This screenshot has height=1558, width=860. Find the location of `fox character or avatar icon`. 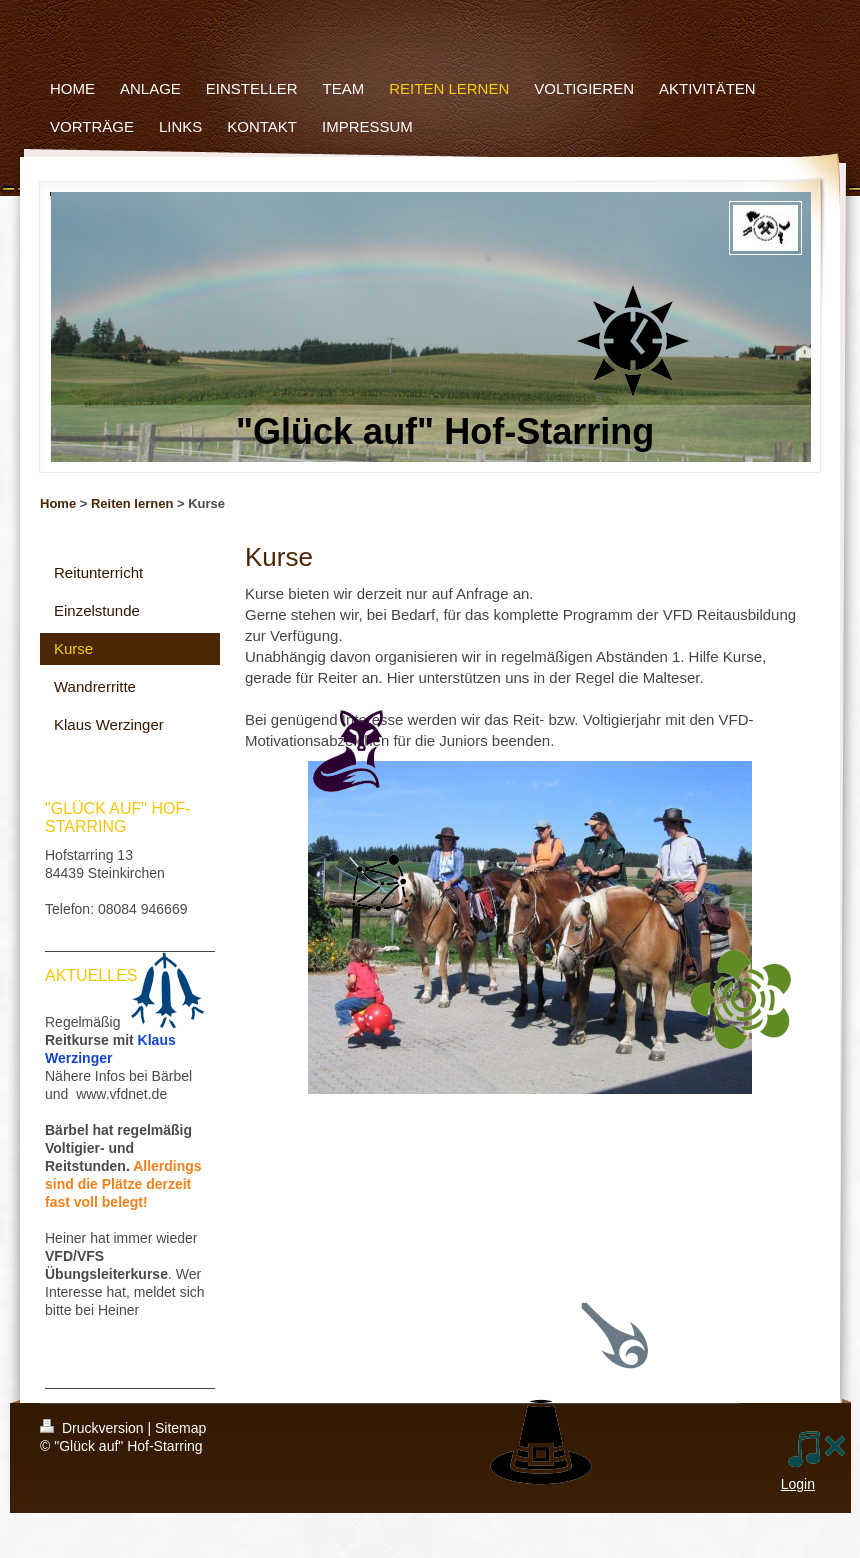

fox character or avatar icon is located at coordinates (348, 751).